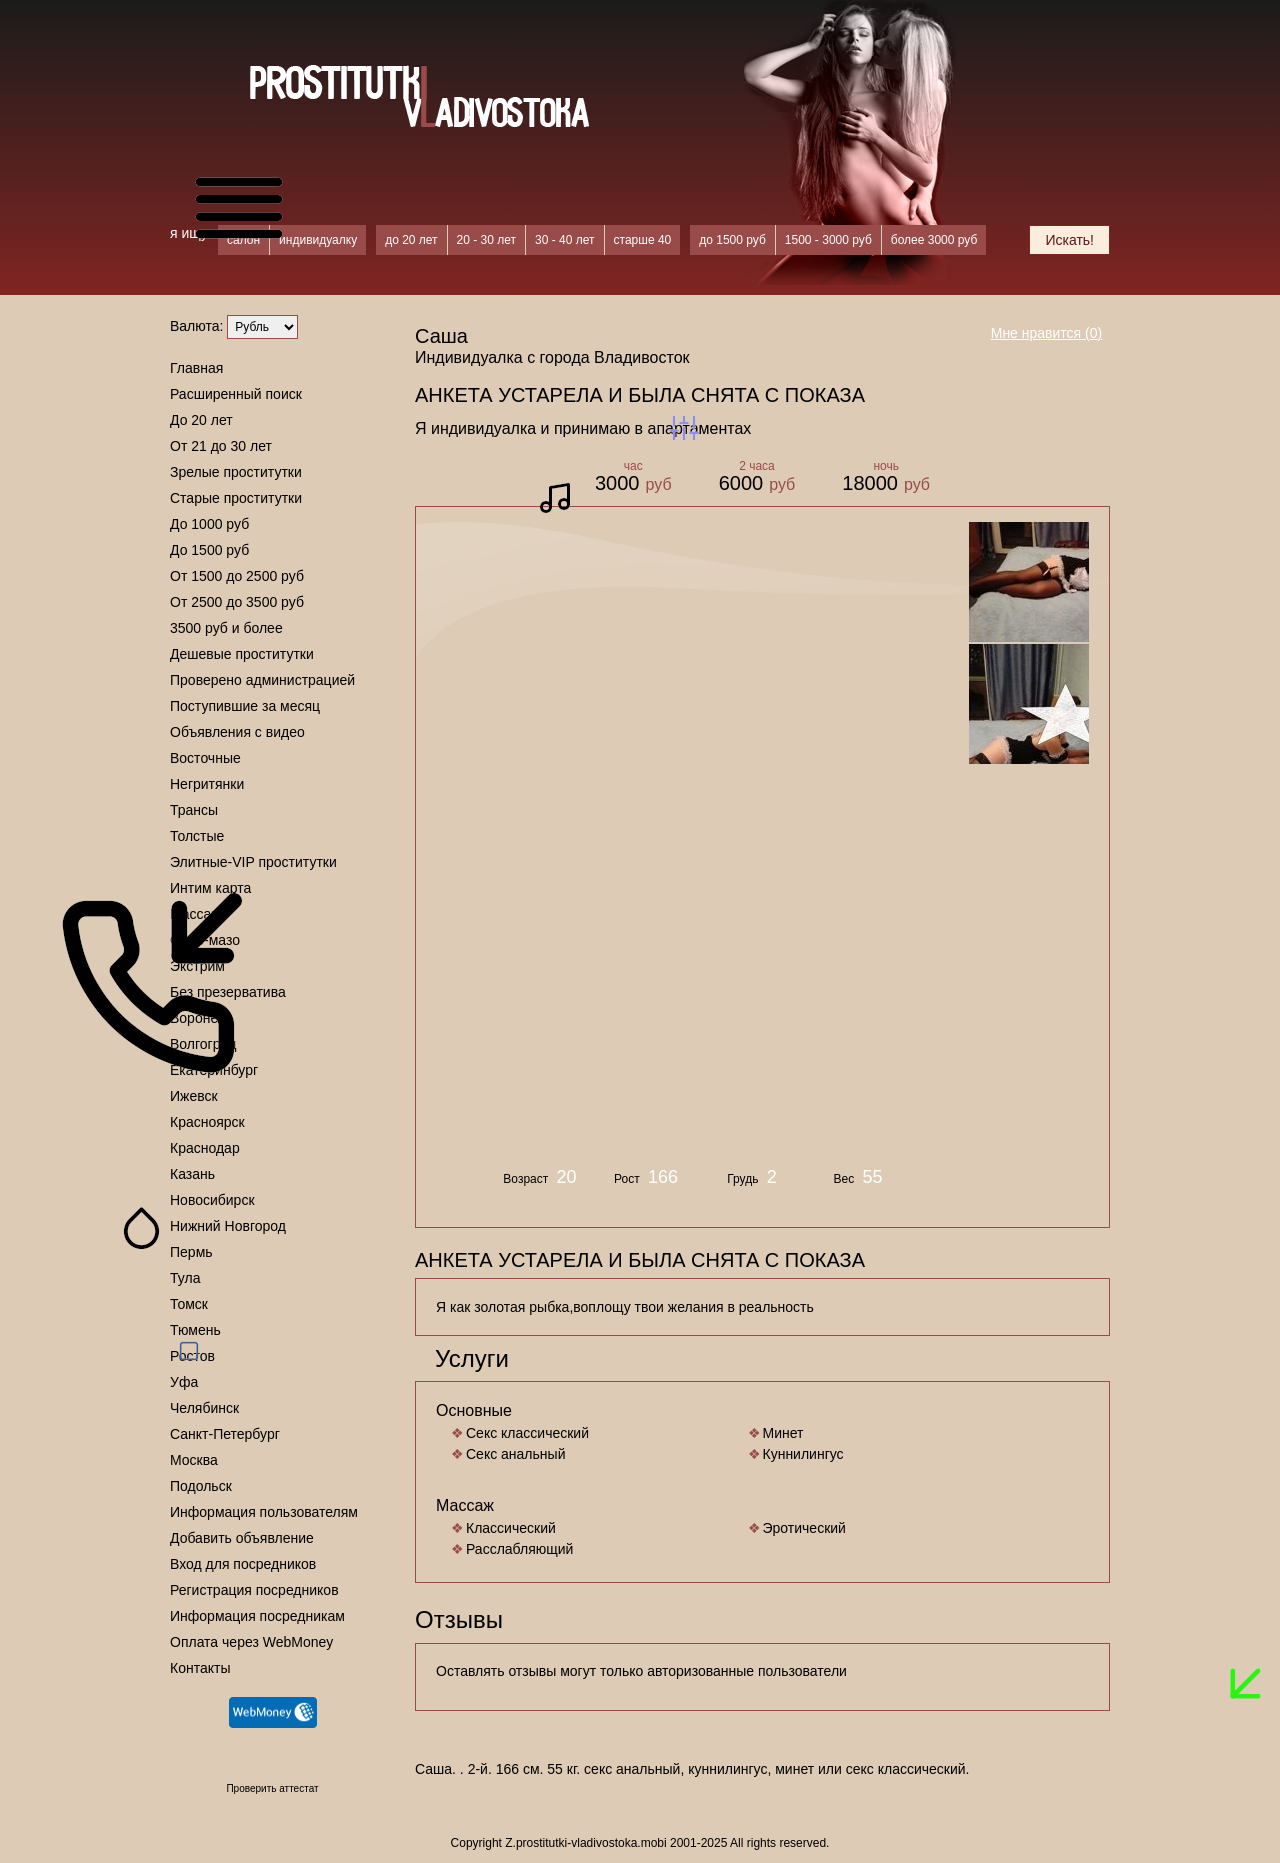  Describe the element at coordinates (141, 1227) in the screenshot. I see `adjust humidity or water settings` at that location.